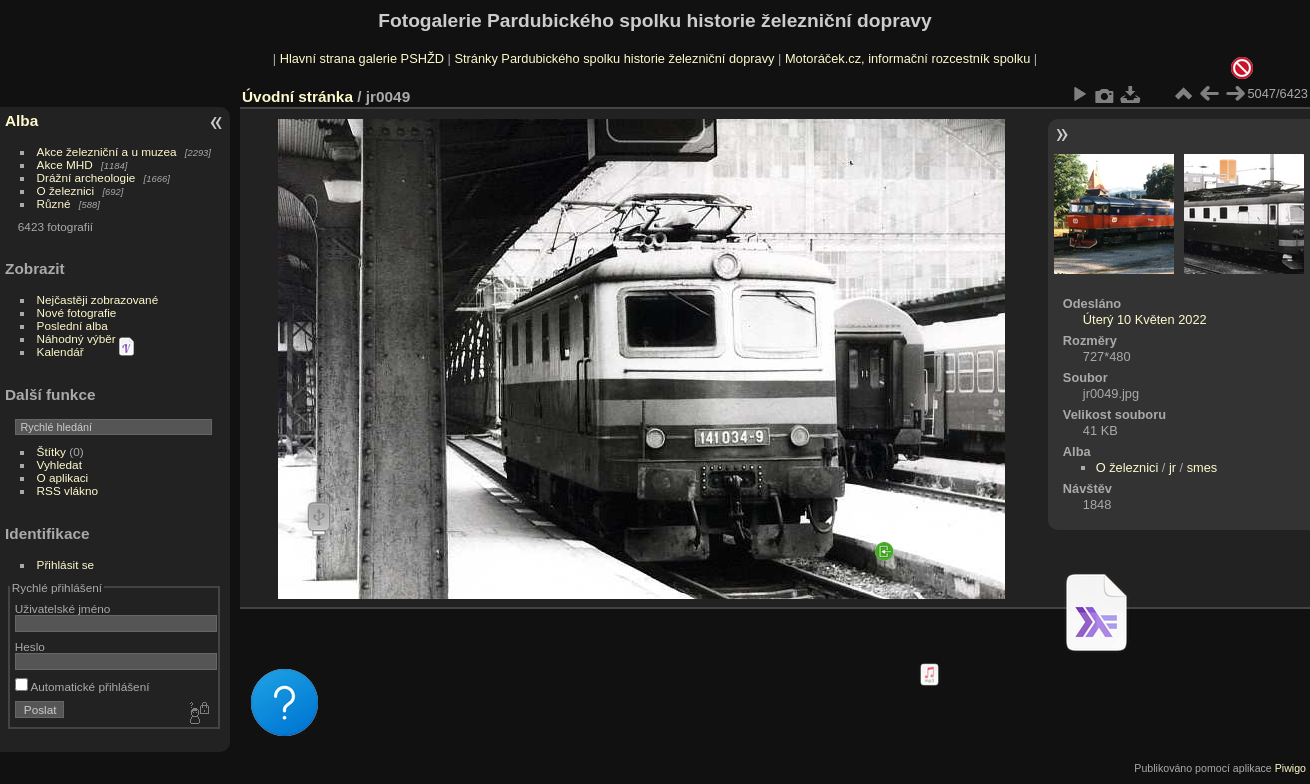 This screenshot has height=784, width=1310. What do you see at coordinates (319, 519) in the screenshot?
I see `eject removable USB storage device` at bounding box center [319, 519].